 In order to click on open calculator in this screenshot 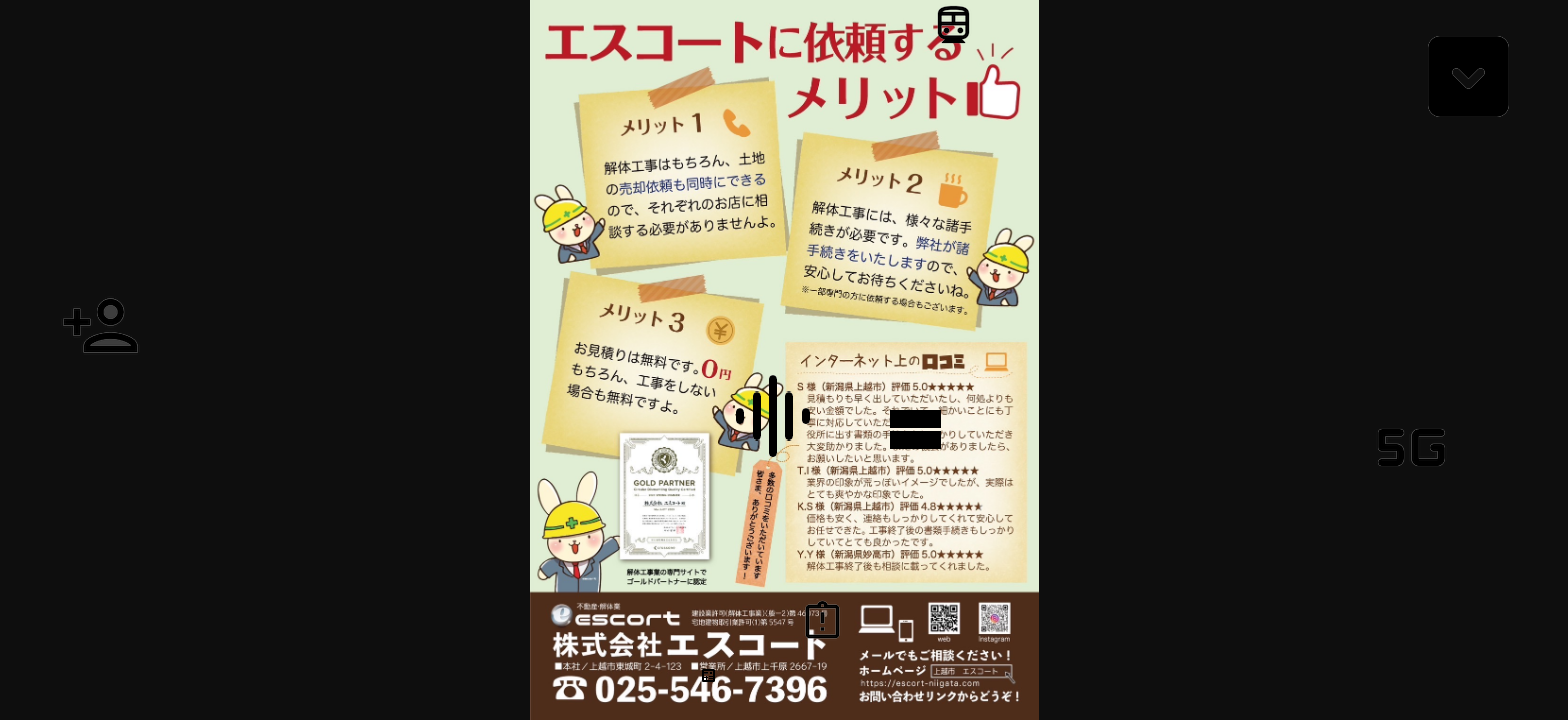, I will do `click(708, 675)`.